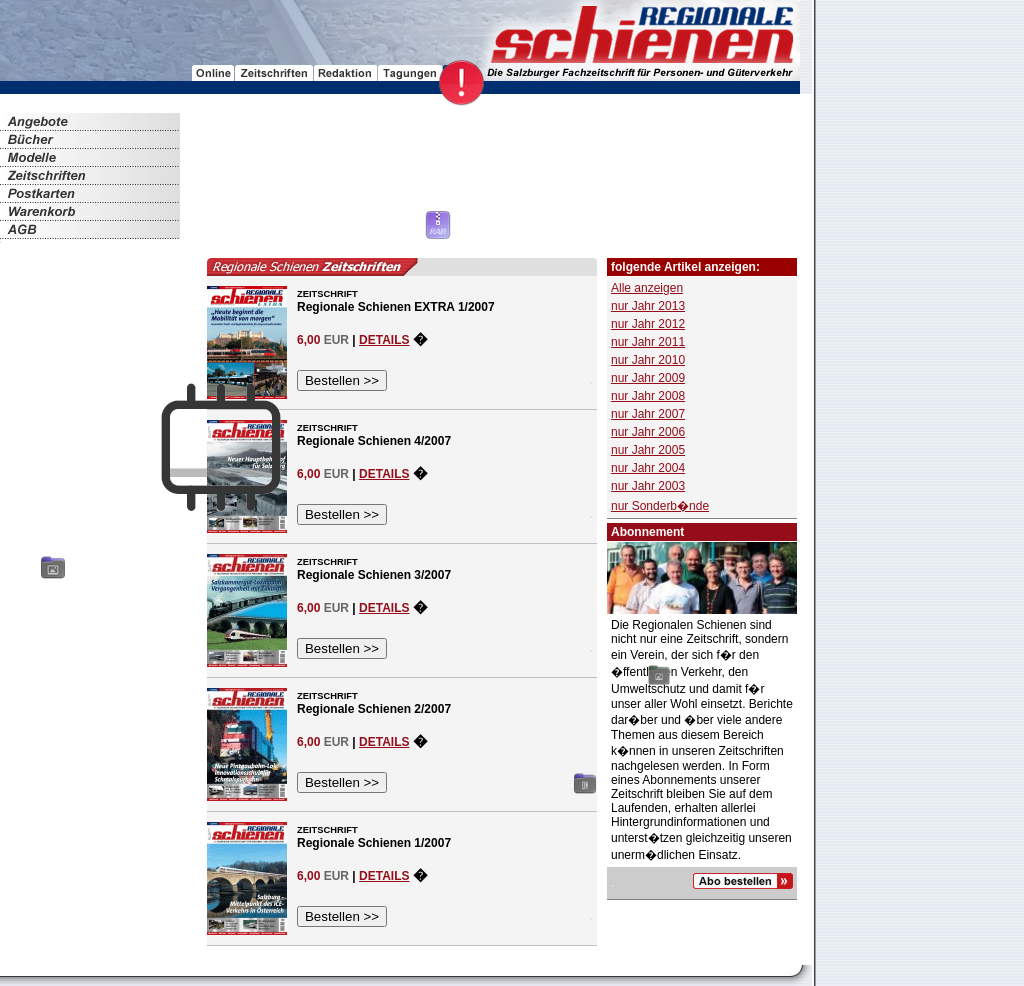 The height and width of the screenshot is (986, 1024). Describe the element at coordinates (438, 225) in the screenshot. I see `a compressed RAR archive file` at that location.